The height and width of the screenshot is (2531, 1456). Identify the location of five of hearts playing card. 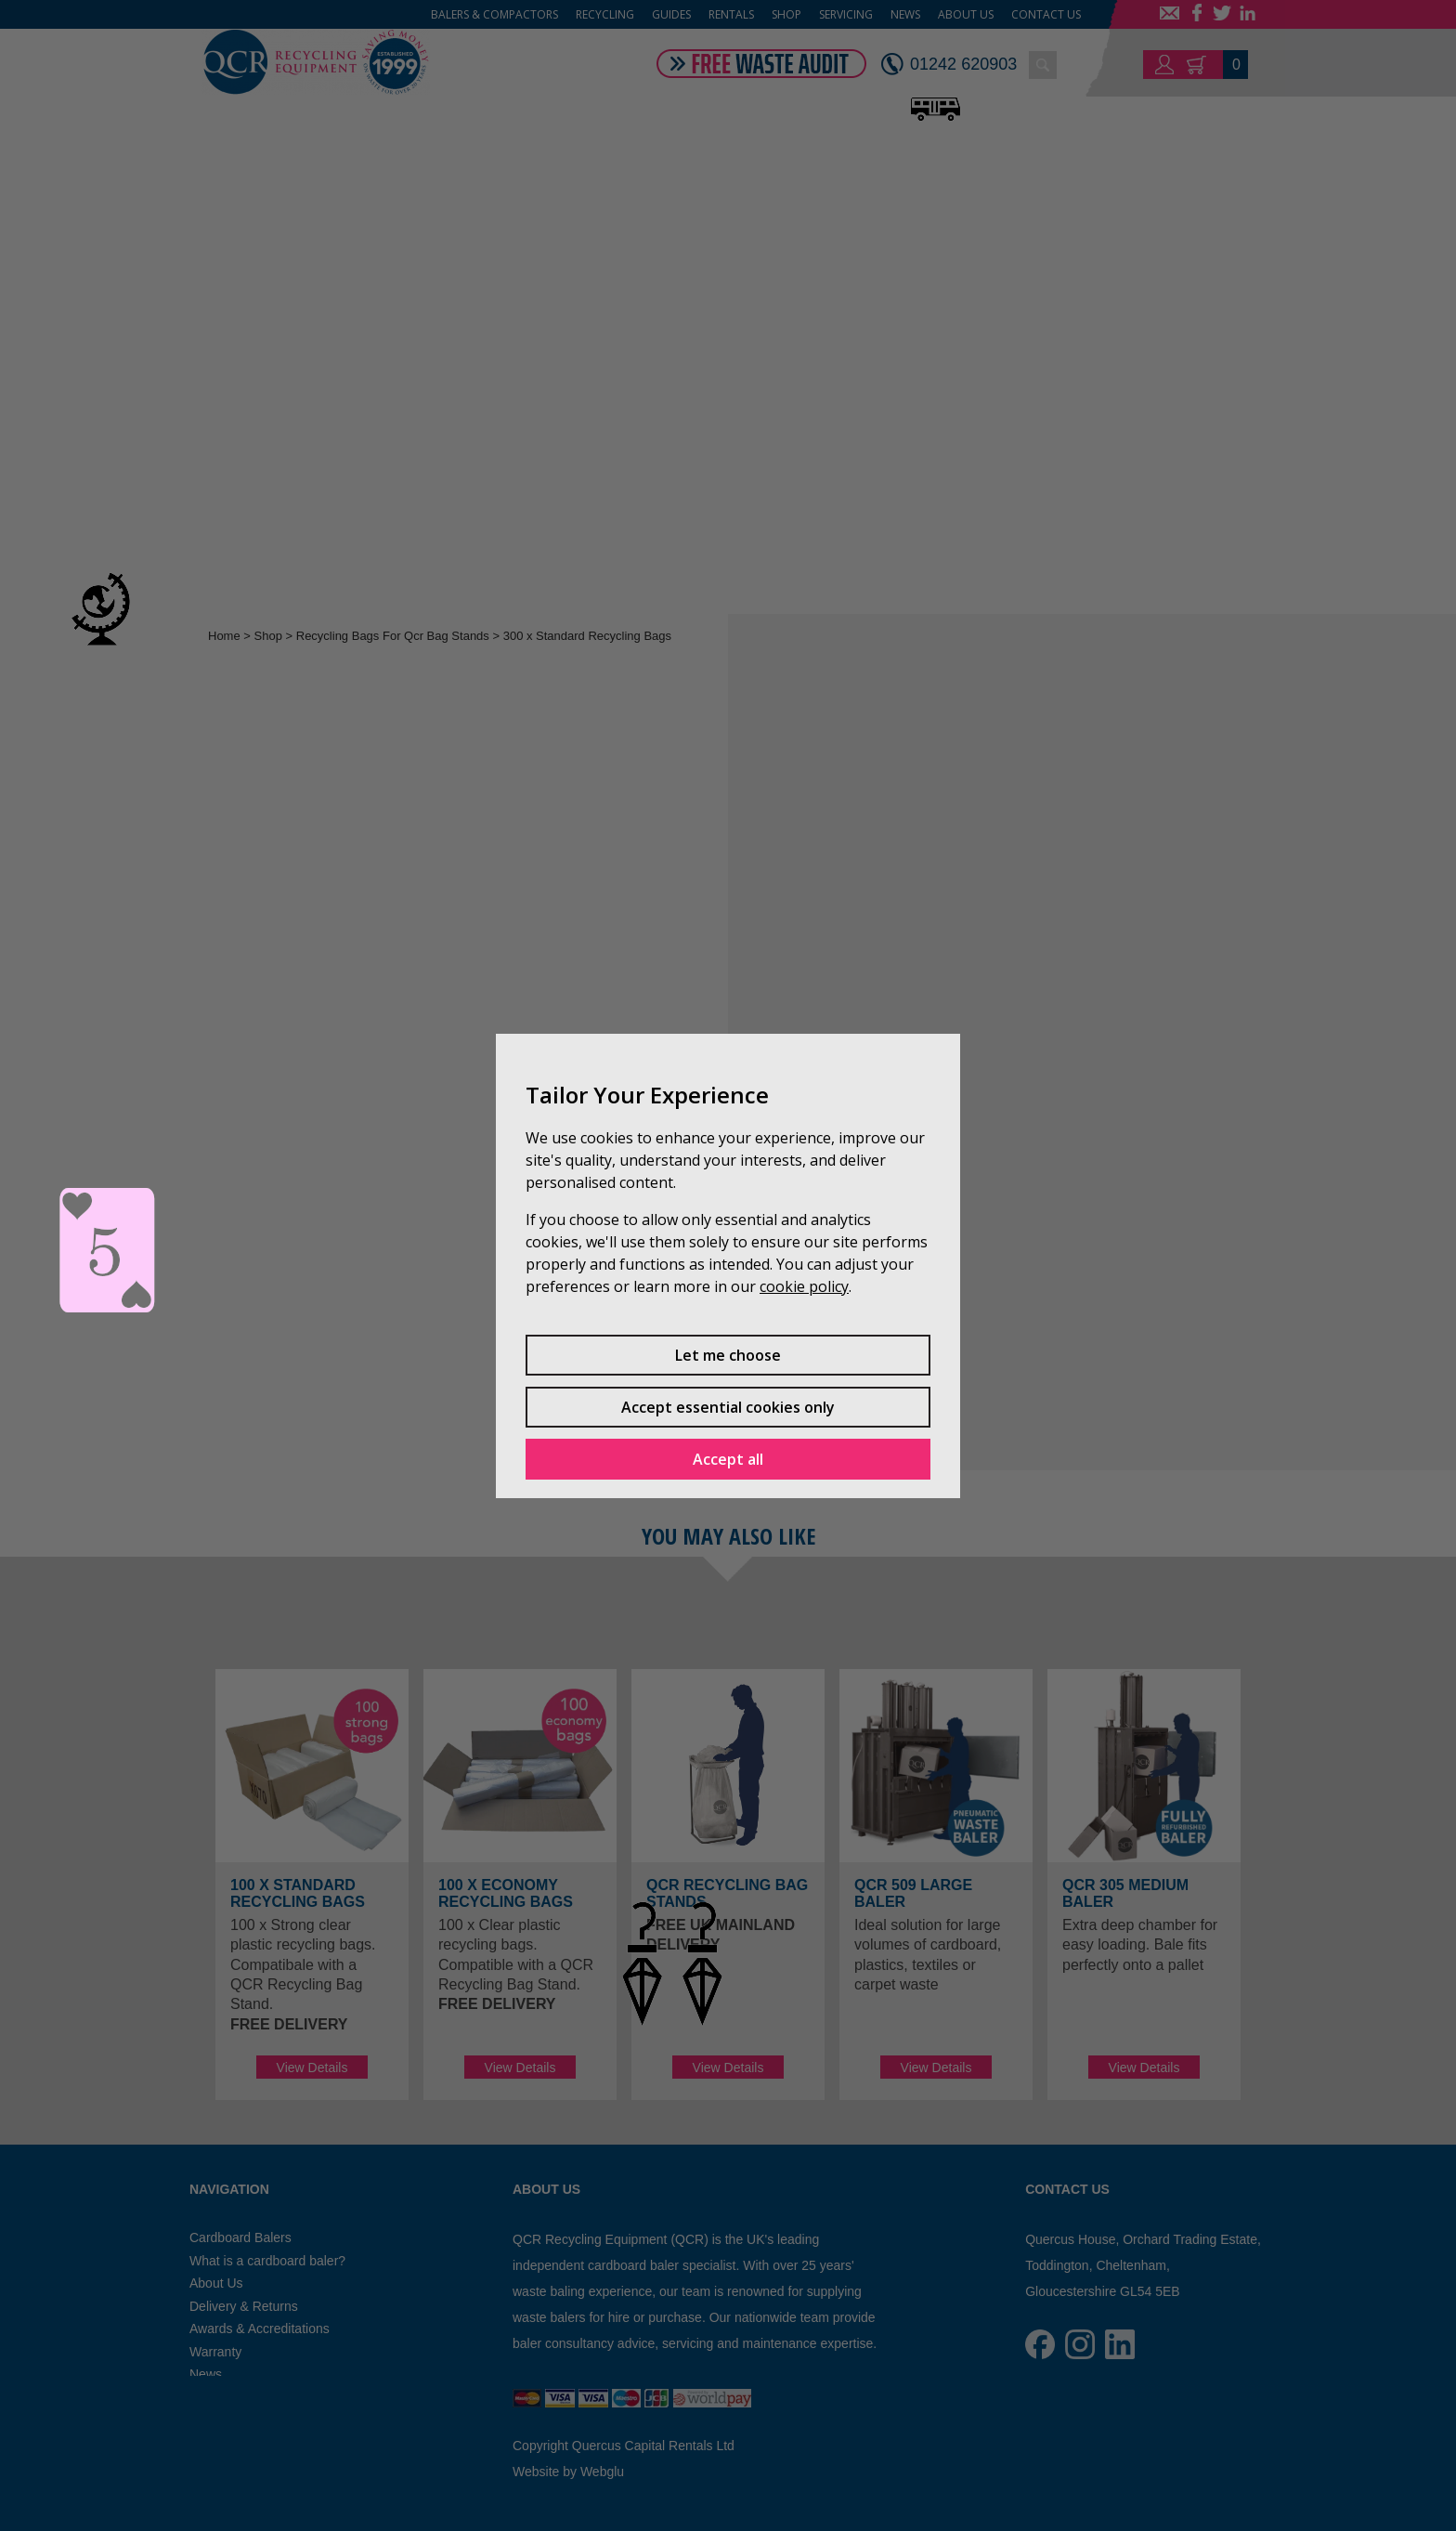
(107, 1250).